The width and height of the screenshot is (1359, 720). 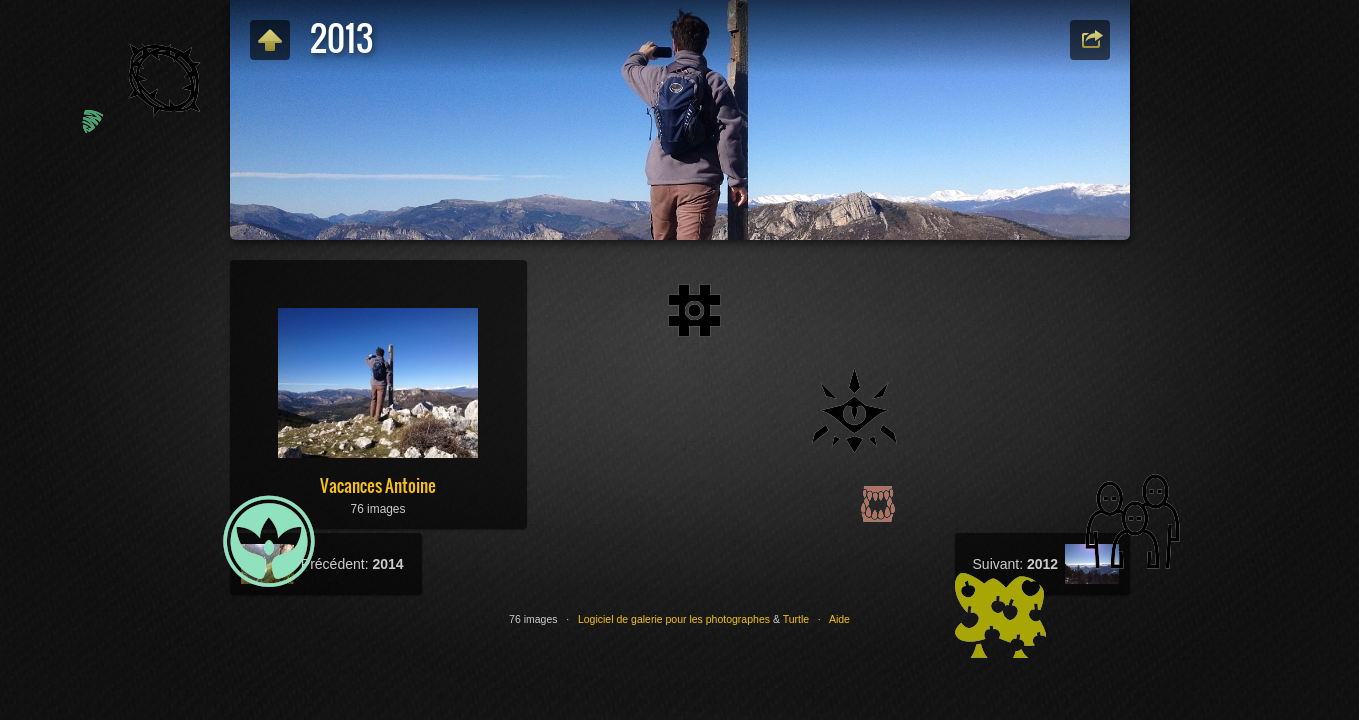 I want to click on view your squad or team members, so click(x=1133, y=521).